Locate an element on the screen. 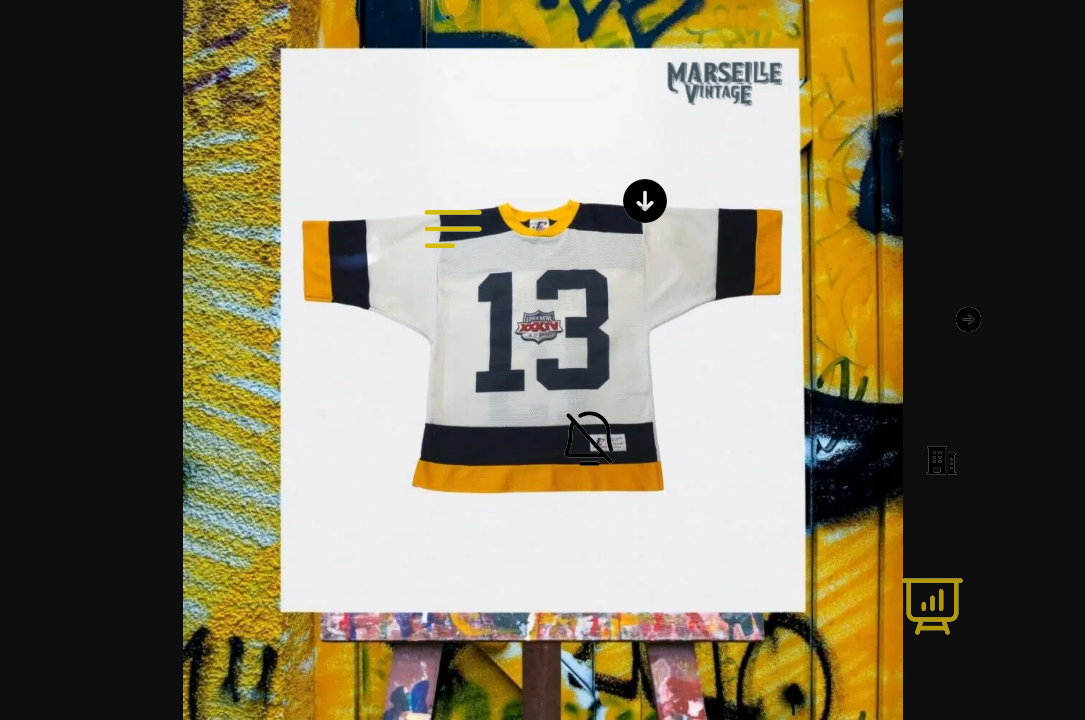  open navigation menu is located at coordinates (453, 229).